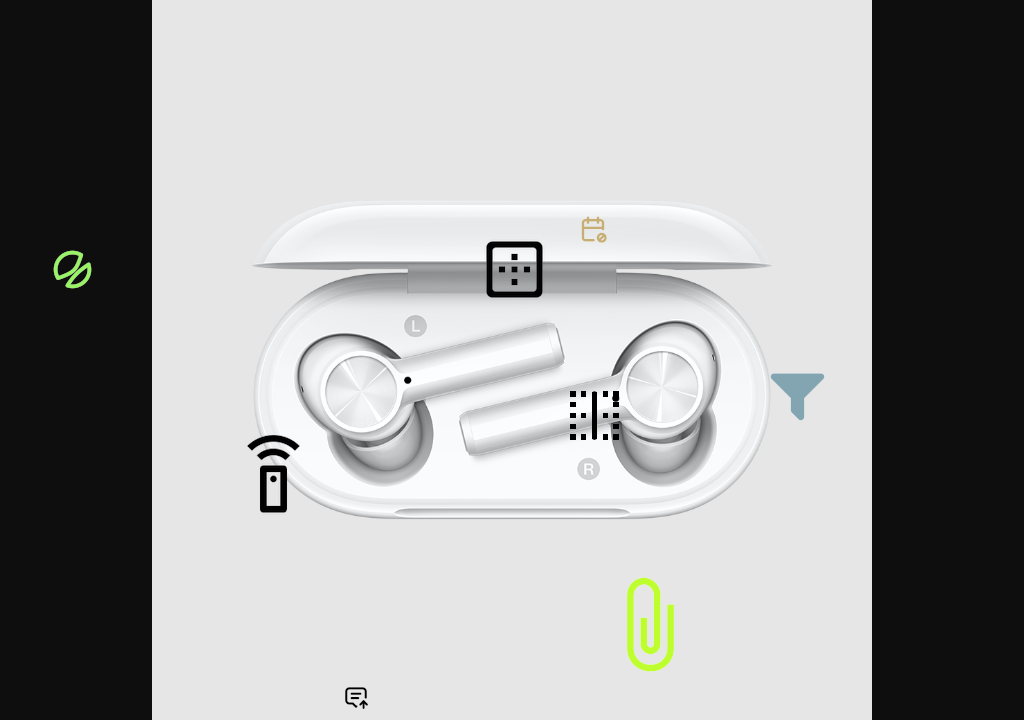 The image size is (1024, 720). I want to click on open sharik file sharing app, so click(72, 269).